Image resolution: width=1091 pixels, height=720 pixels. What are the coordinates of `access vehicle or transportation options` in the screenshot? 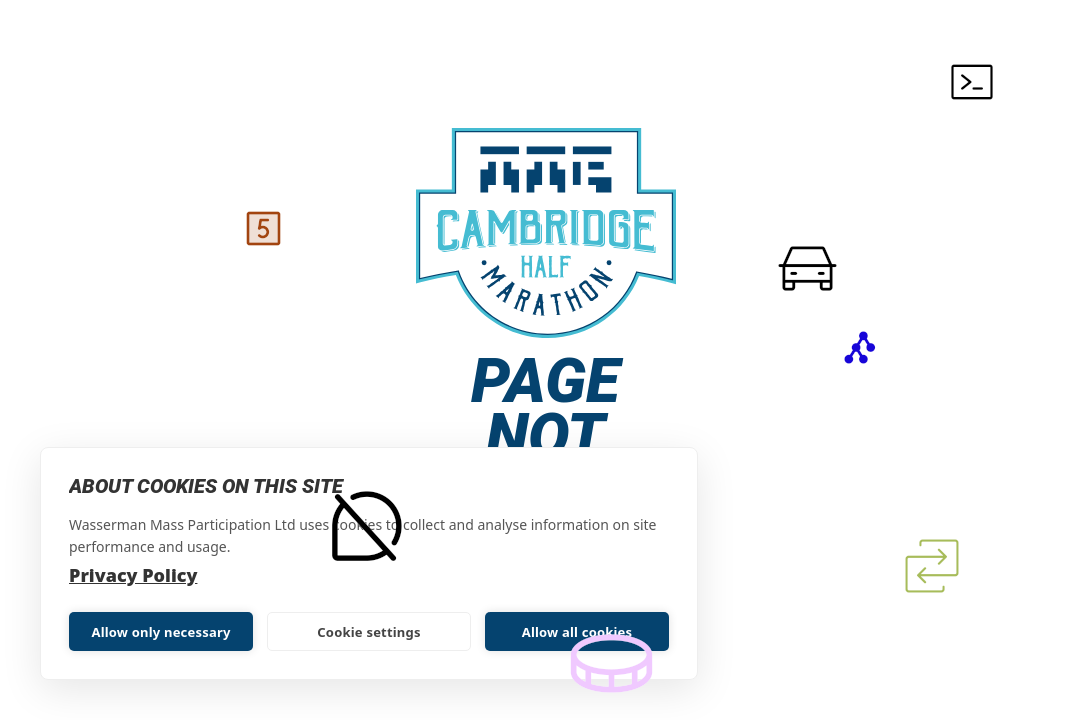 It's located at (807, 269).